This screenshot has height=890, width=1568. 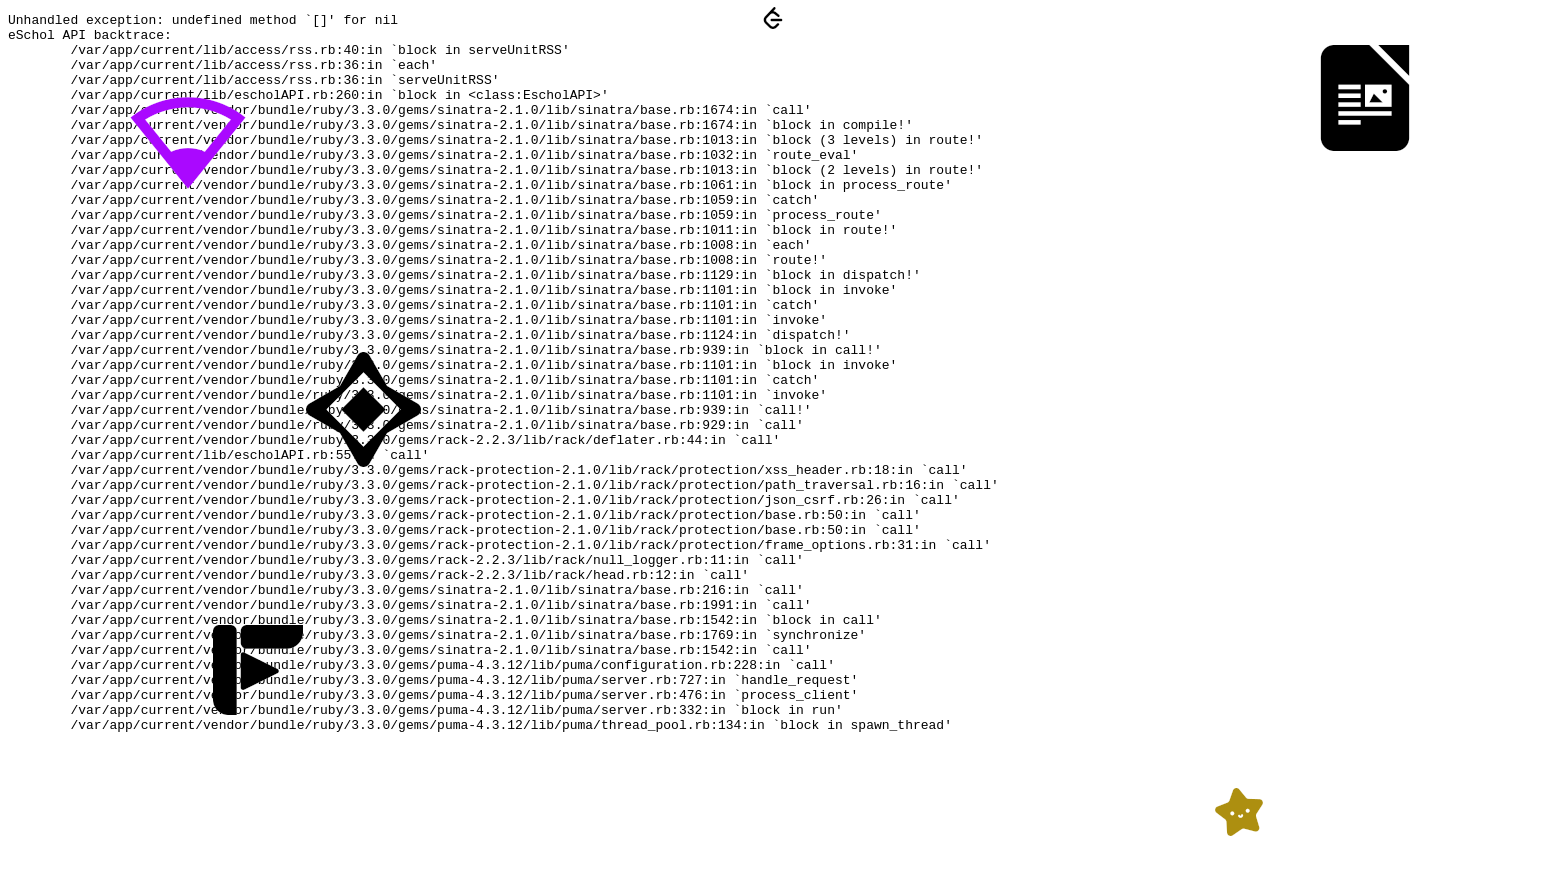 I want to click on open leetcode app or website, so click(x=773, y=18).